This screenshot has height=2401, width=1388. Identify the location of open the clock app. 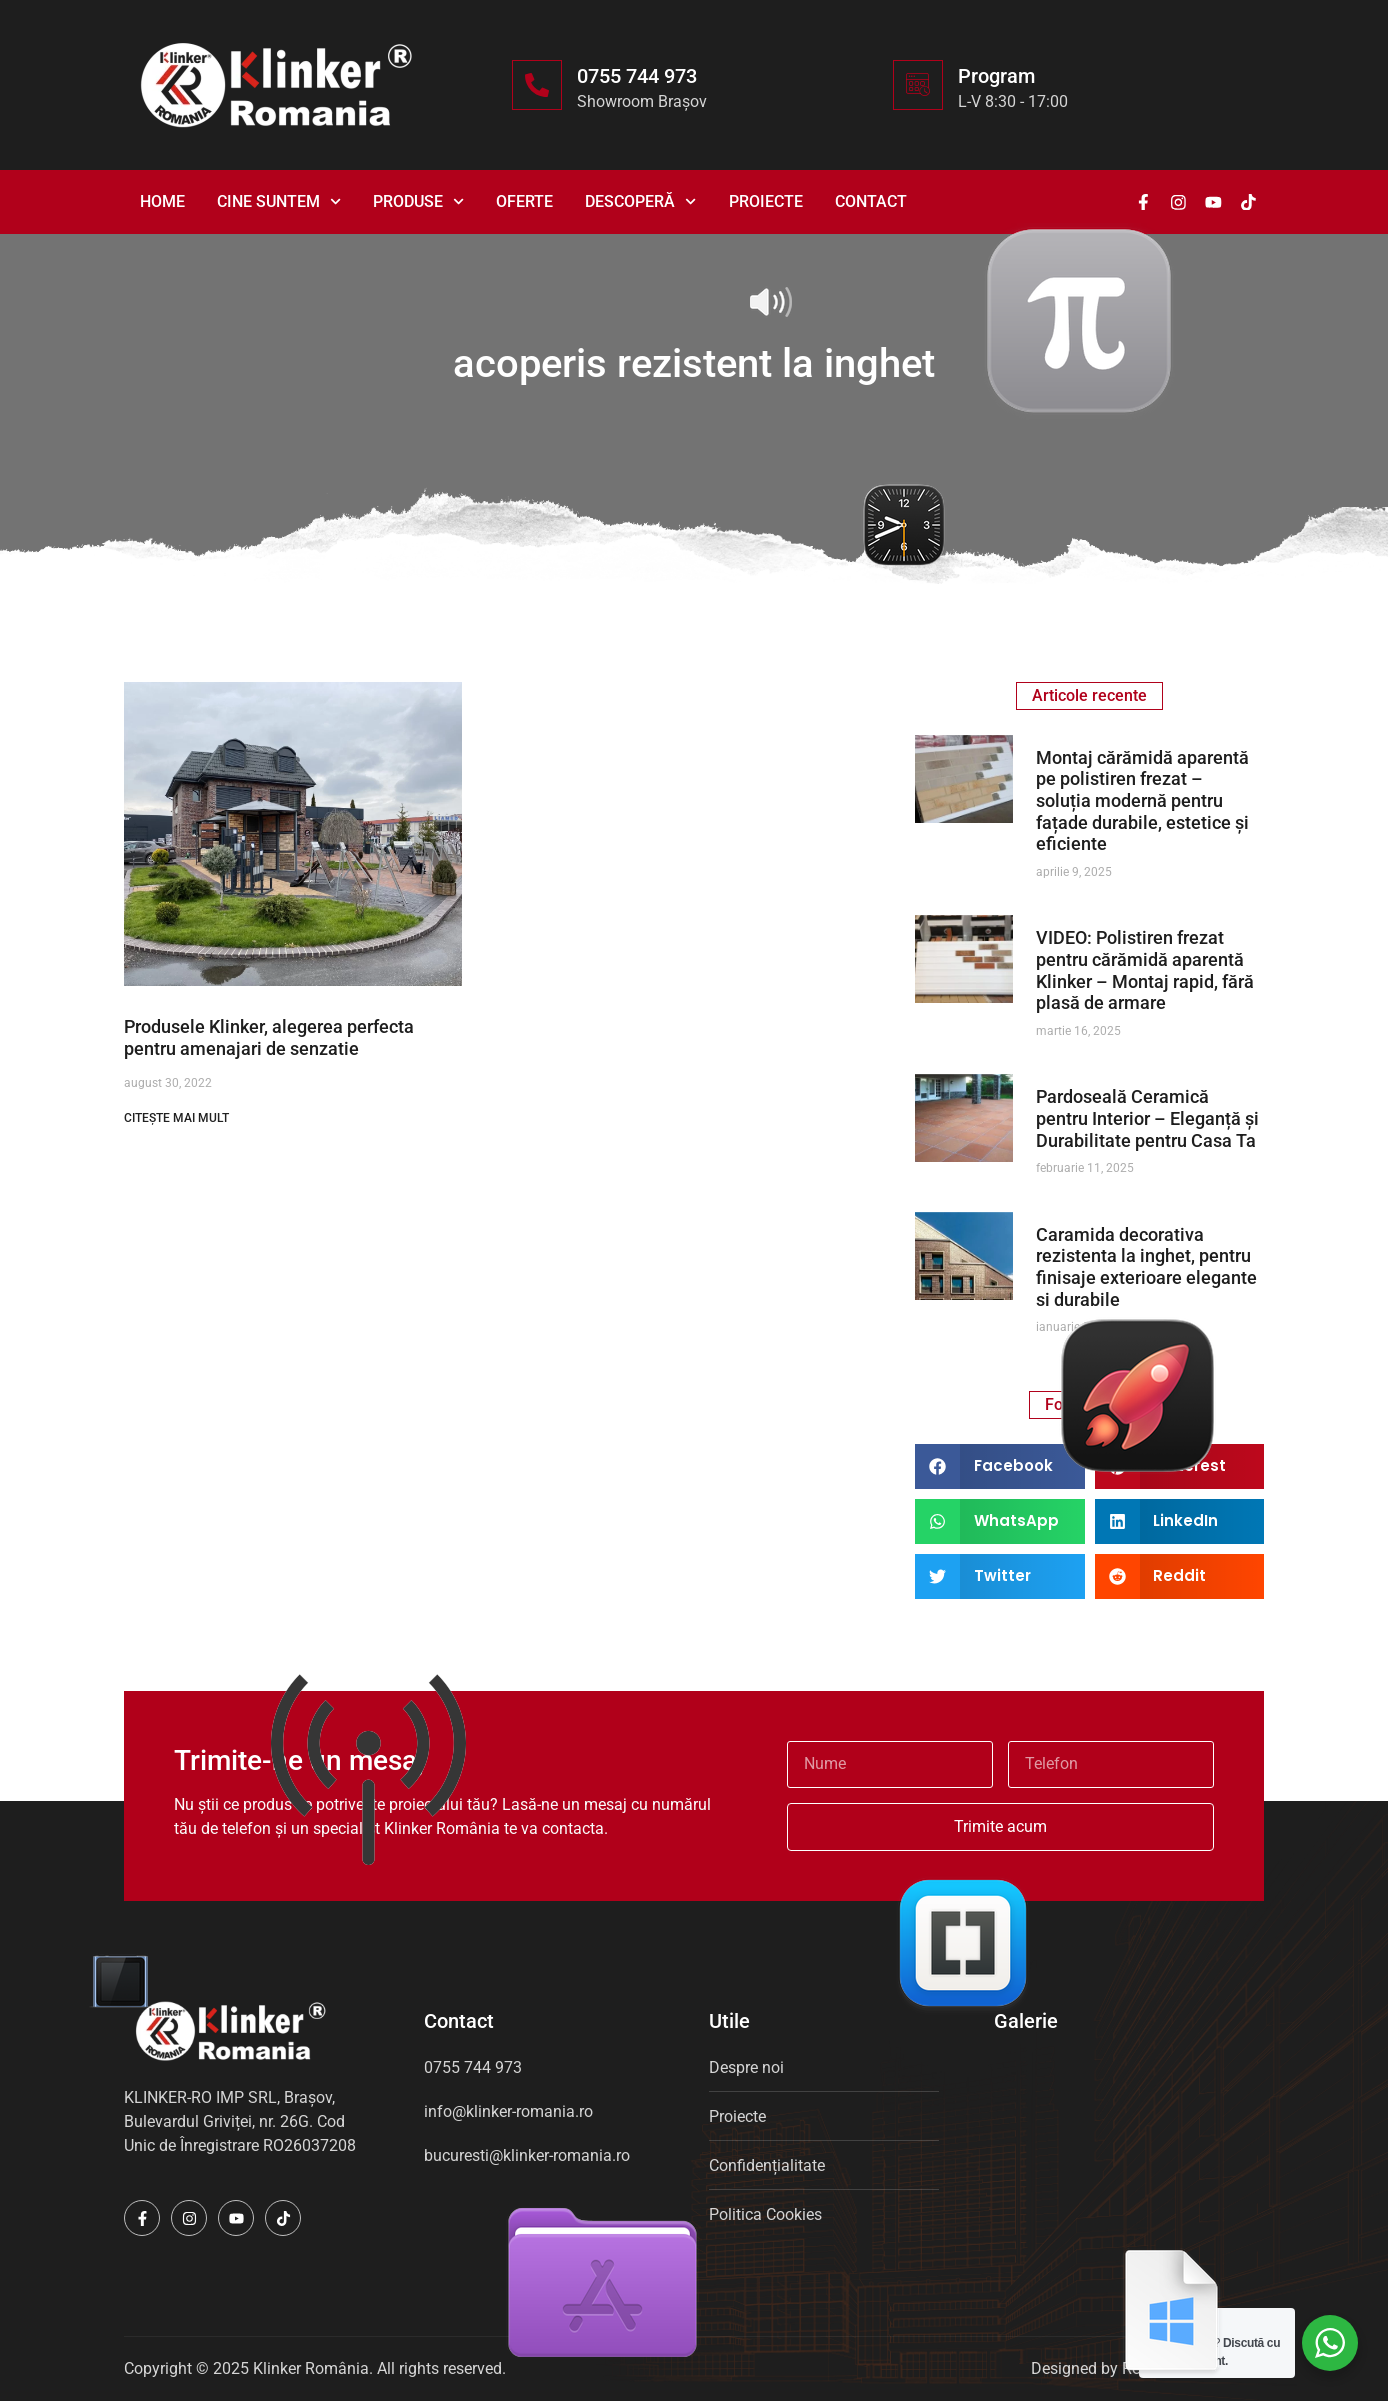
(904, 525).